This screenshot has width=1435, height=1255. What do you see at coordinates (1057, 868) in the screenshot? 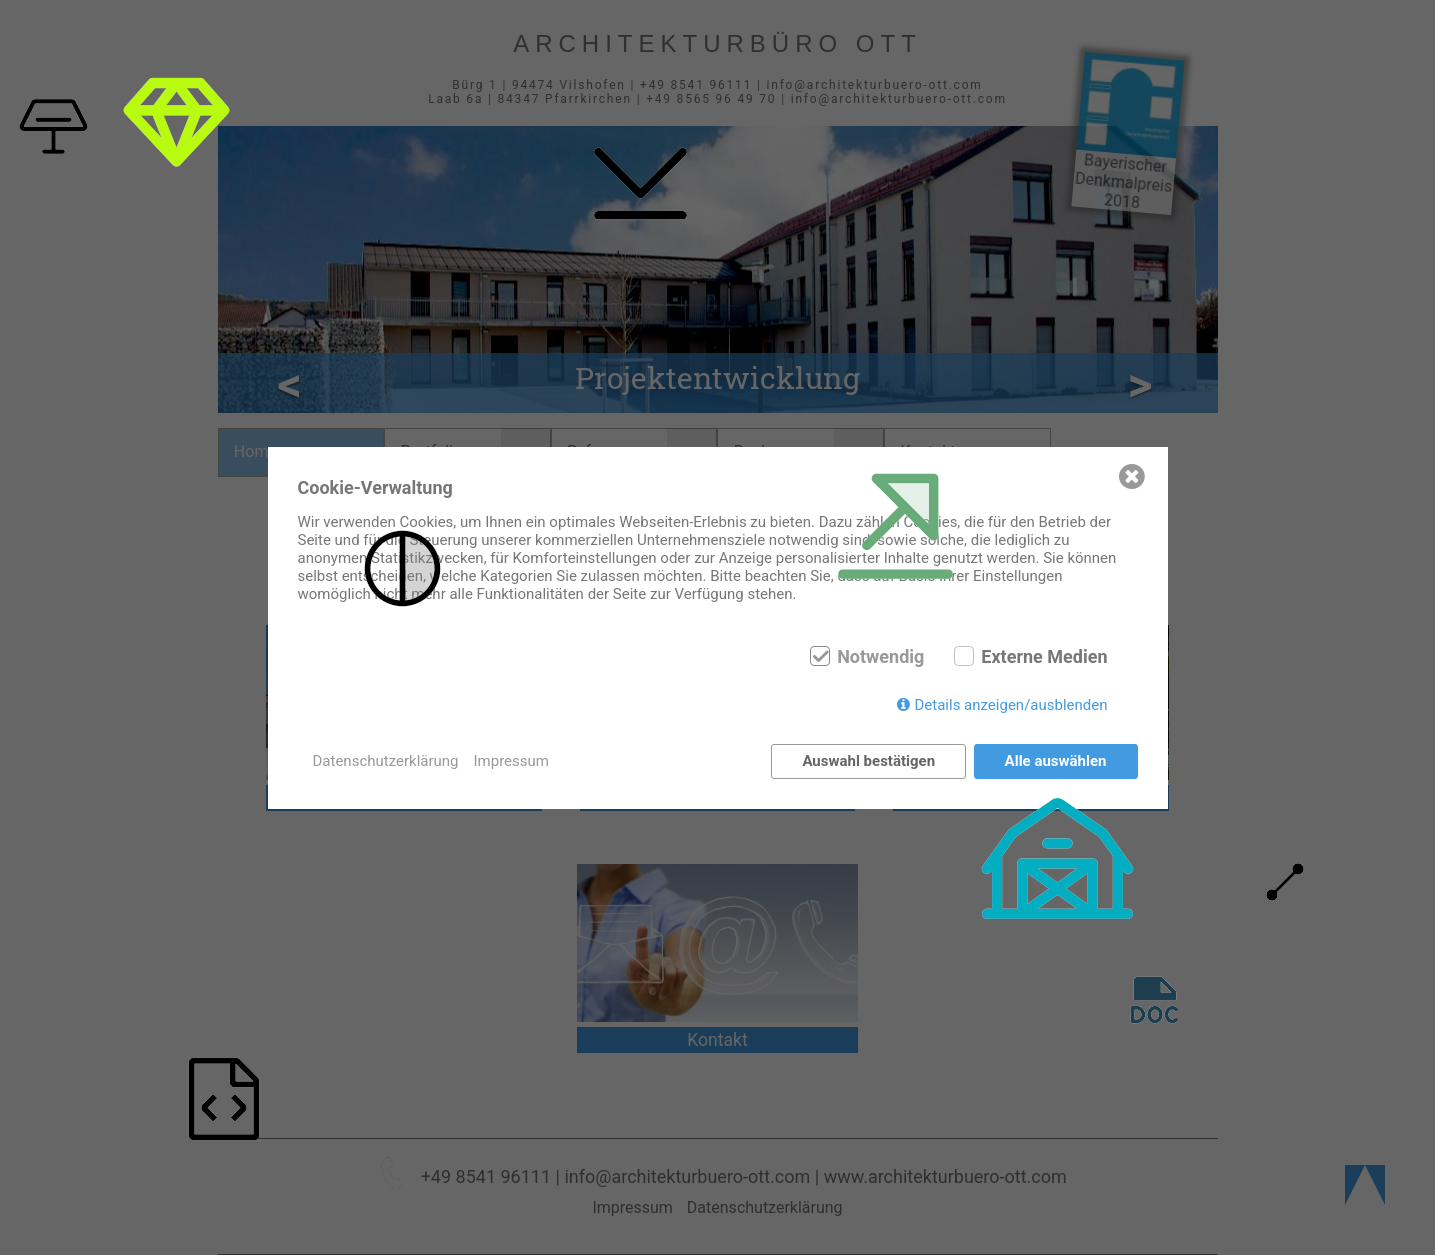
I see `access farm or agricultural settings` at bounding box center [1057, 868].